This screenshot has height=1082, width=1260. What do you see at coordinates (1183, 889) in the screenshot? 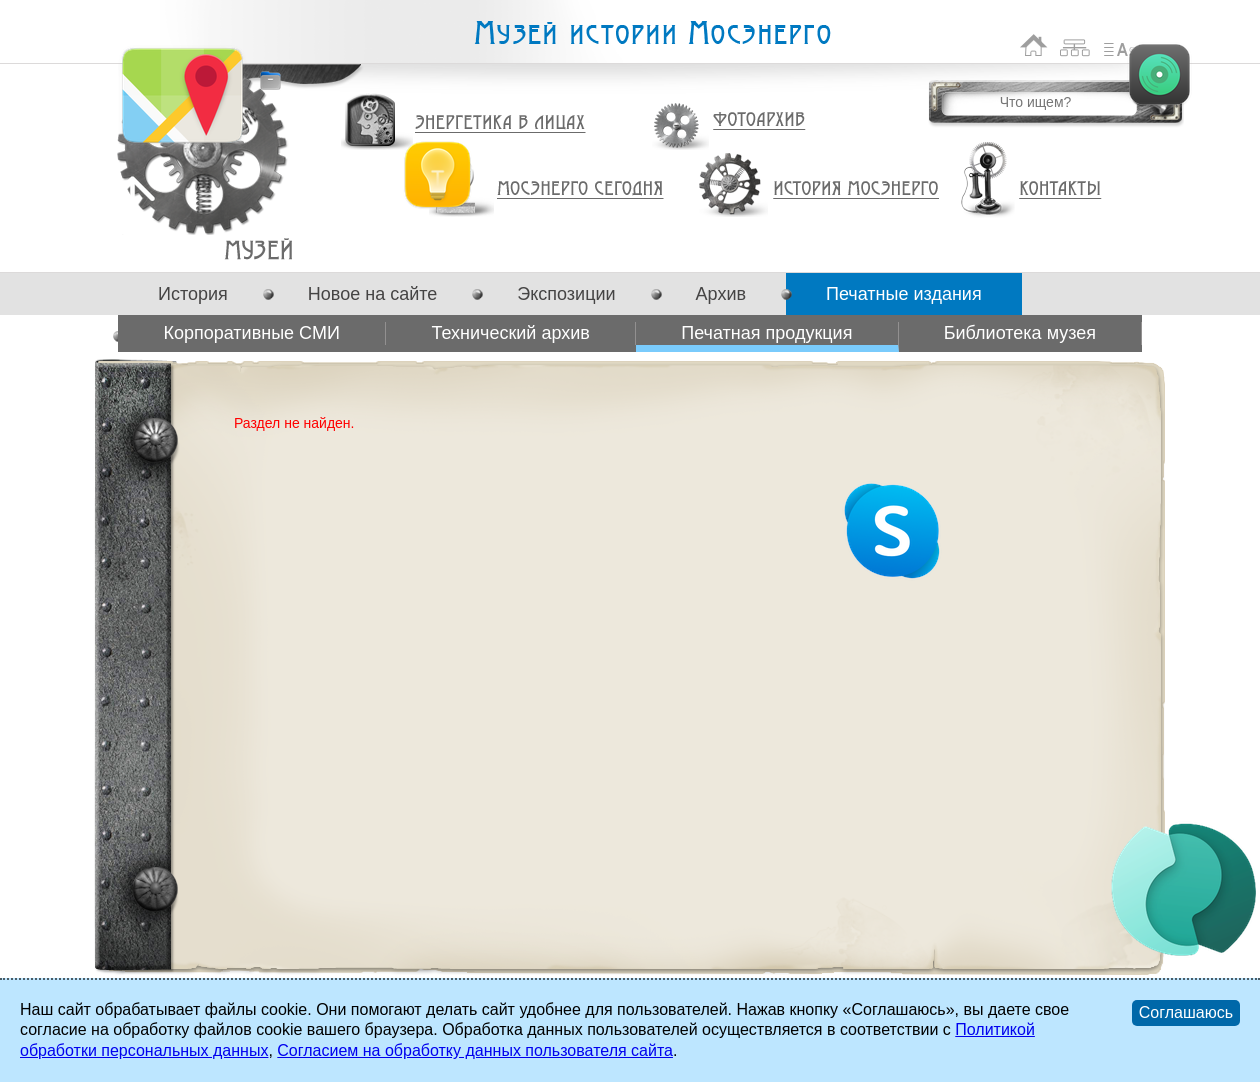
I see `open voice assistant app` at bounding box center [1183, 889].